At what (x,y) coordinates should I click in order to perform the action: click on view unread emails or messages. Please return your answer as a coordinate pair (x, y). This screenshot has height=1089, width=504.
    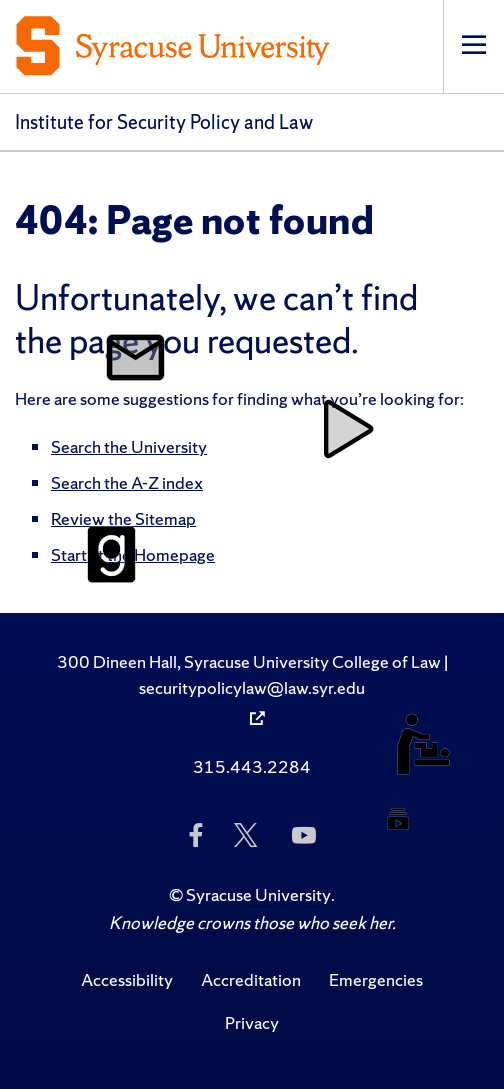
    Looking at the image, I should click on (135, 357).